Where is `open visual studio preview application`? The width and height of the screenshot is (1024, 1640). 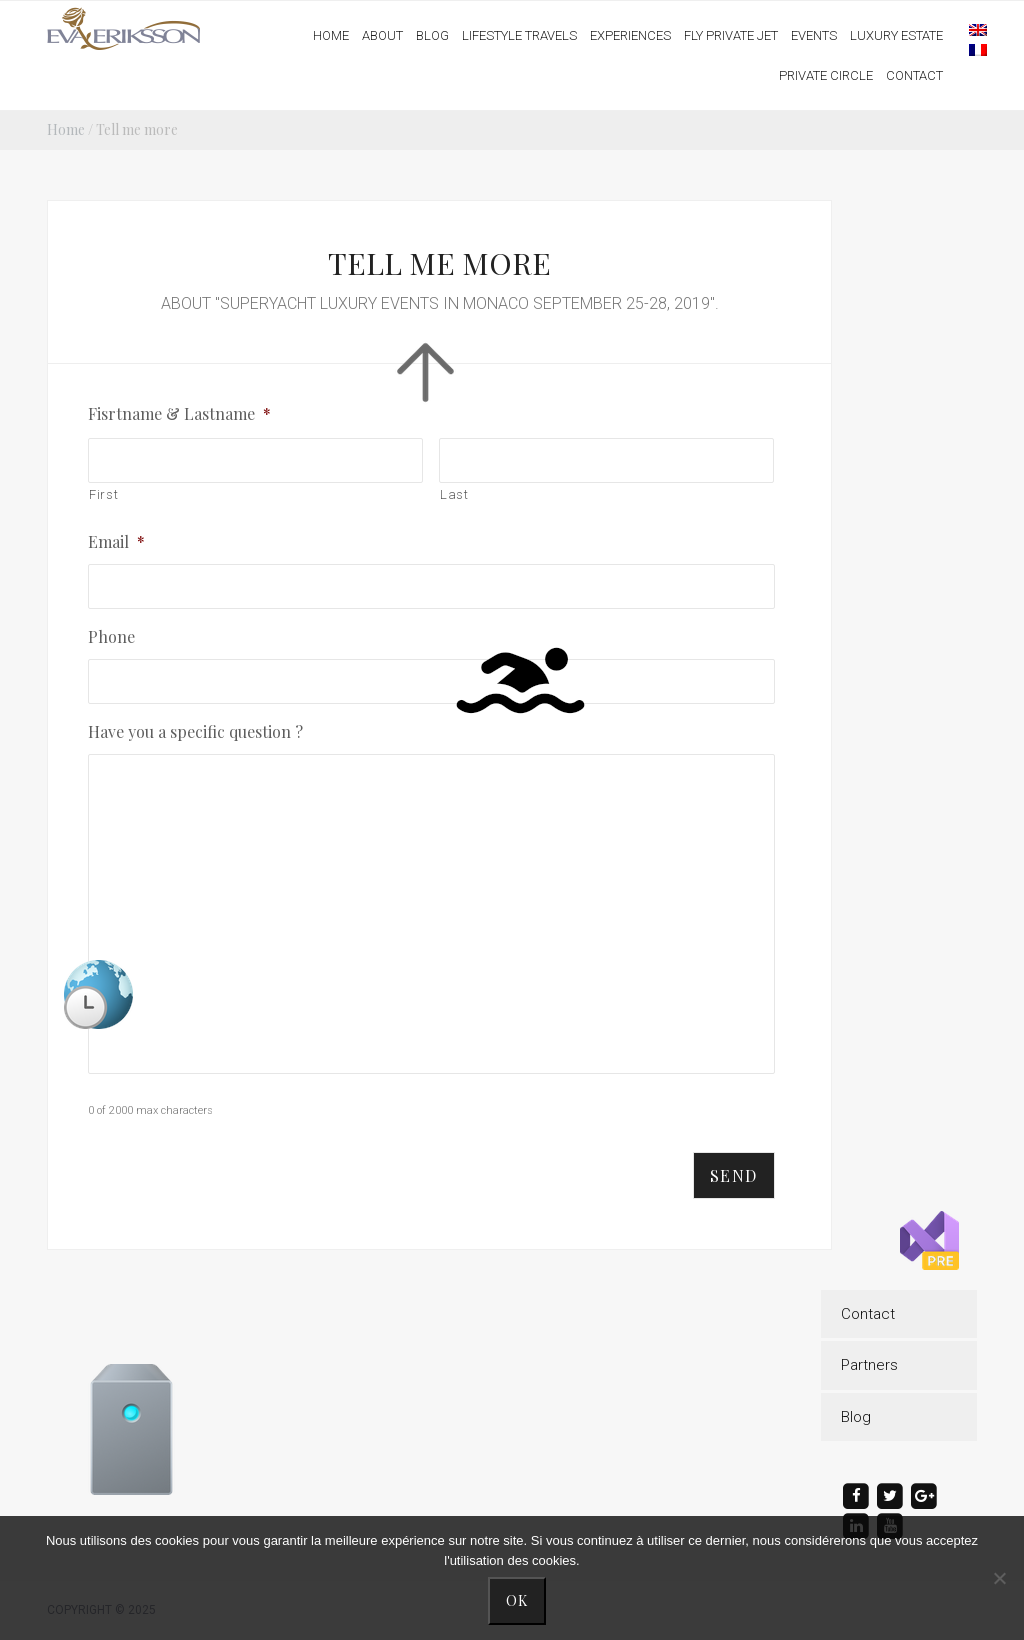
open visual studio preview application is located at coordinates (929, 1240).